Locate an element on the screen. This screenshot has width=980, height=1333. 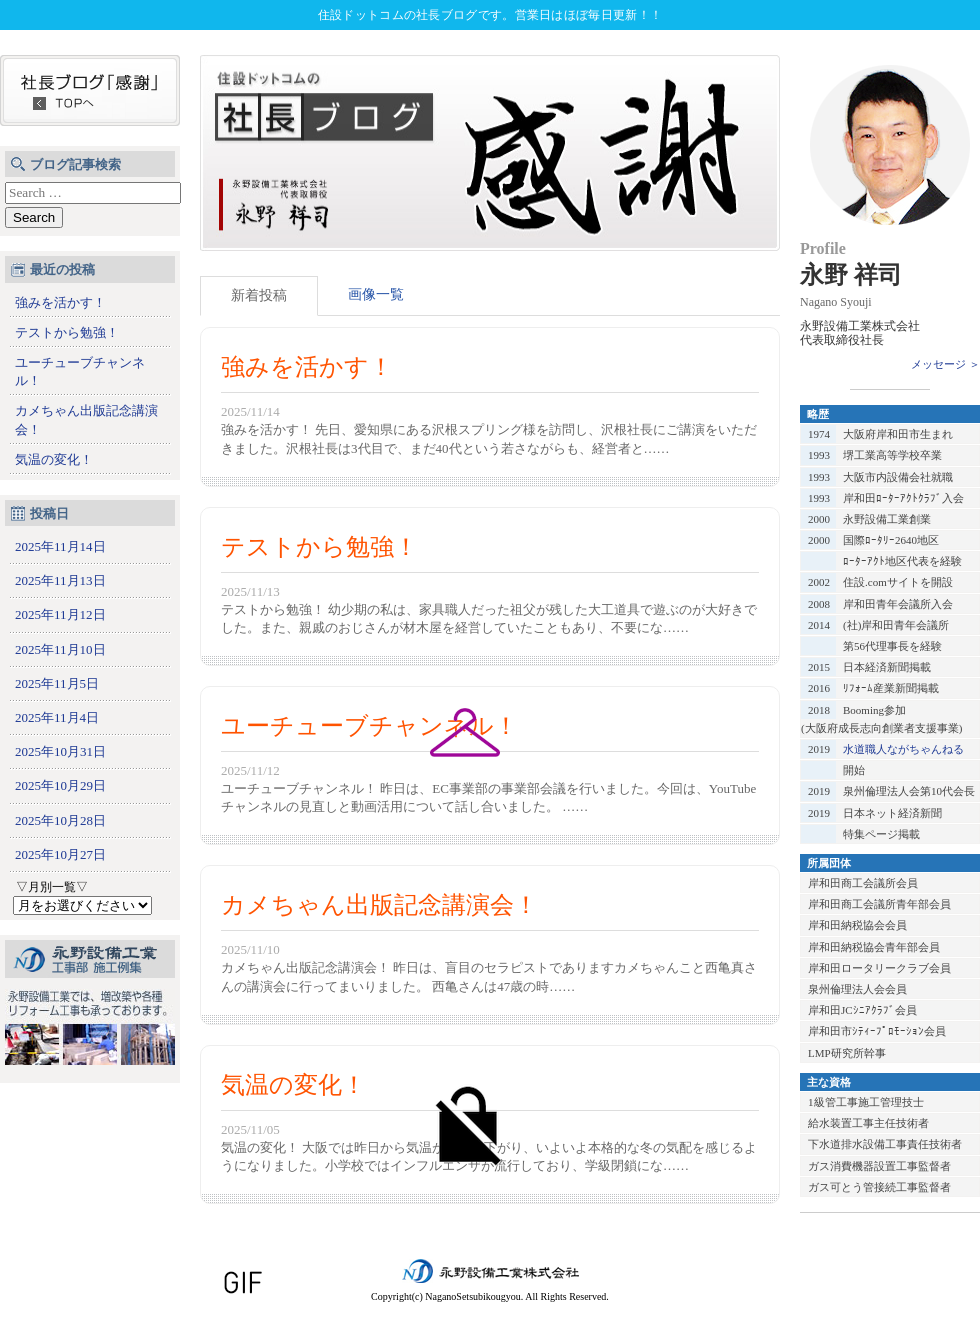
insert a gif into your message is located at coordinates (242, 1282).